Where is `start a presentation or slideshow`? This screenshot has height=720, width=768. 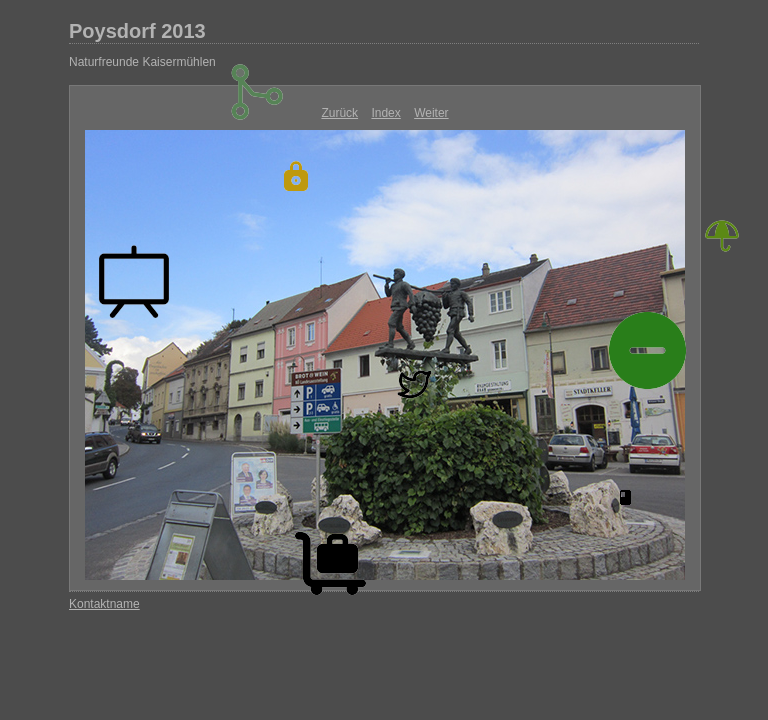 start a presentation or slideshow is located at coordinates (134, 283).